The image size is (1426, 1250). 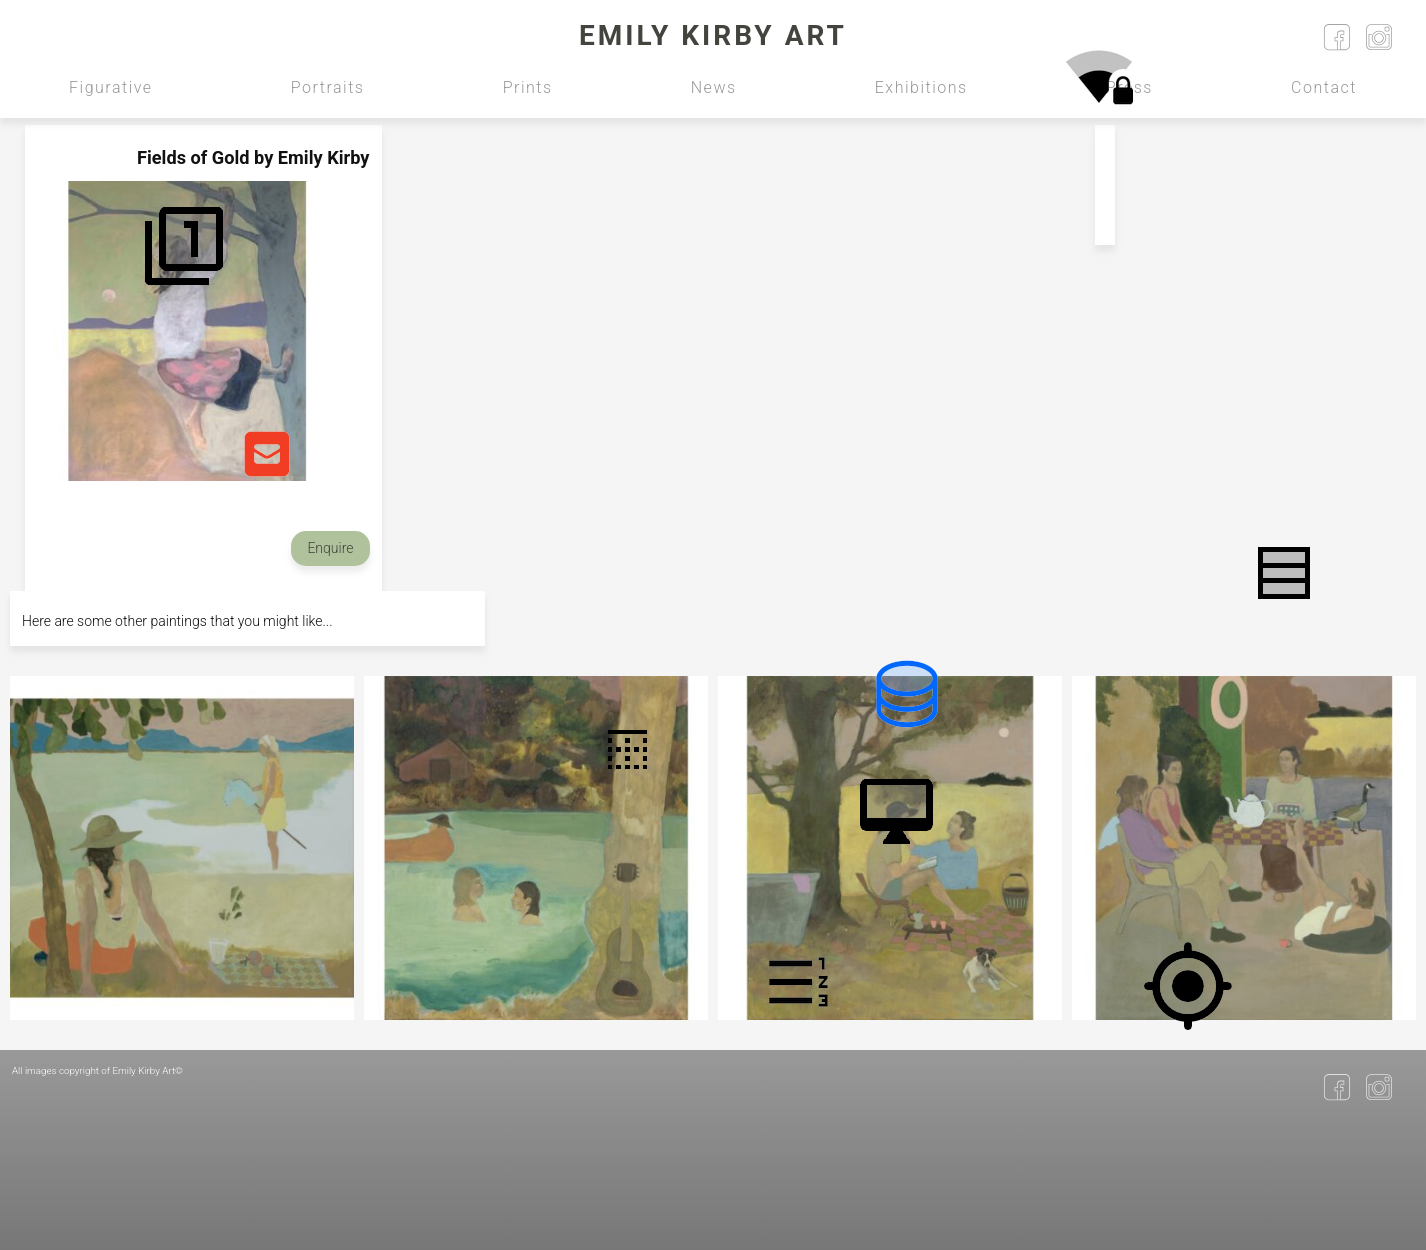 I want to click on apply border to top edge of cell or table, so click(x=627, y=749).